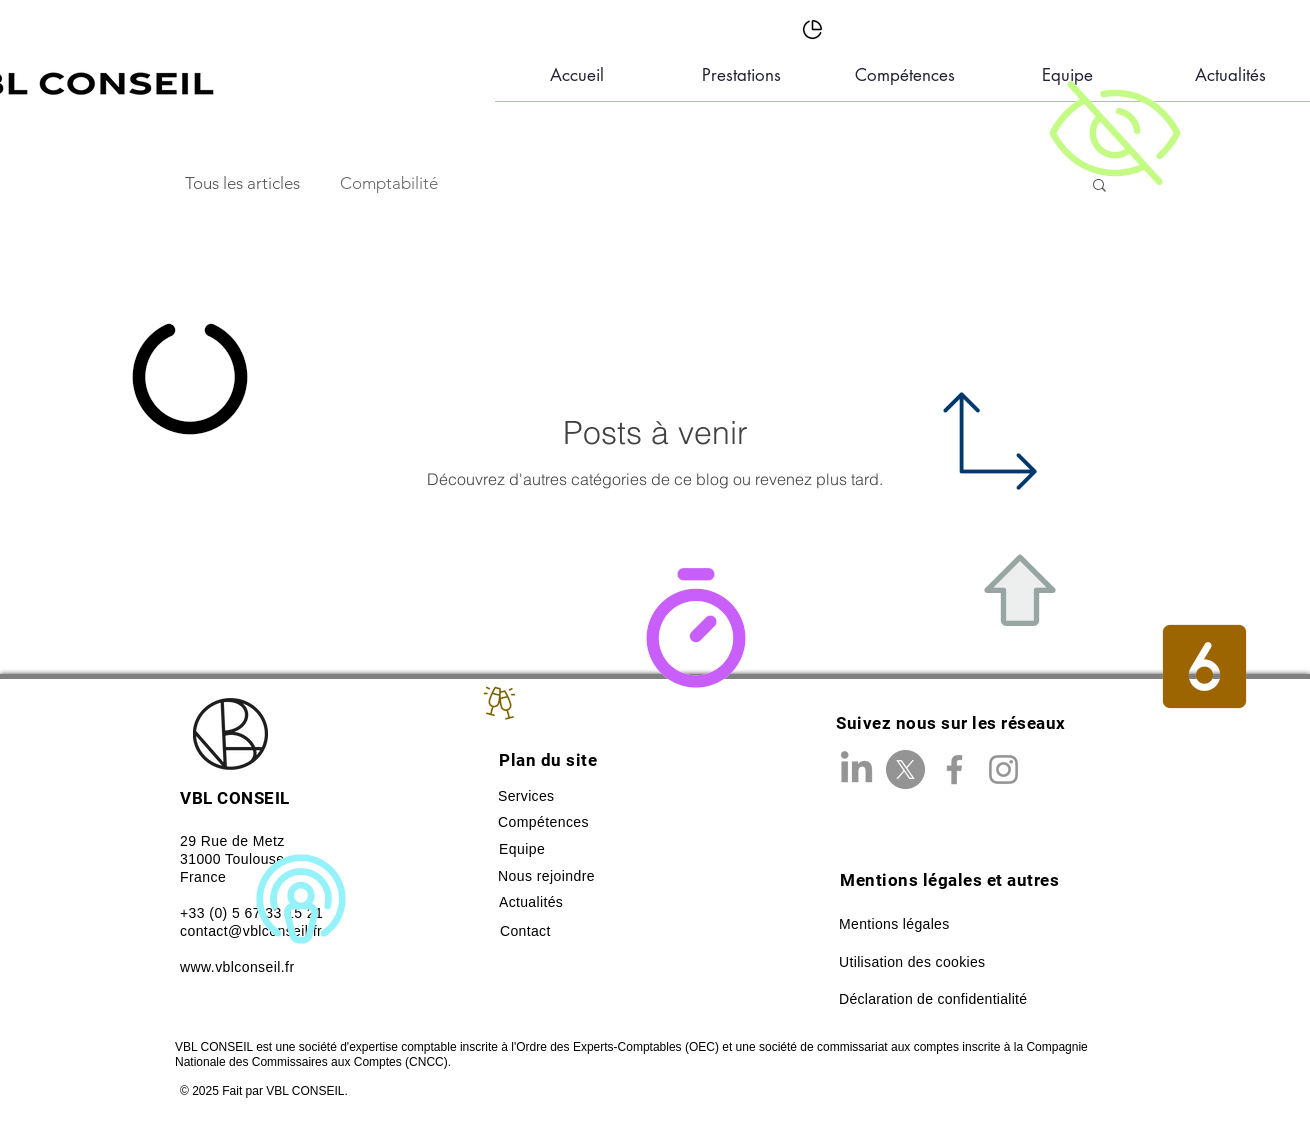  What do you see at coordinates (1204, 666) in the screenshot?
I see `indicates item number six in a list or sequence` at bounding box center [1204, 666].